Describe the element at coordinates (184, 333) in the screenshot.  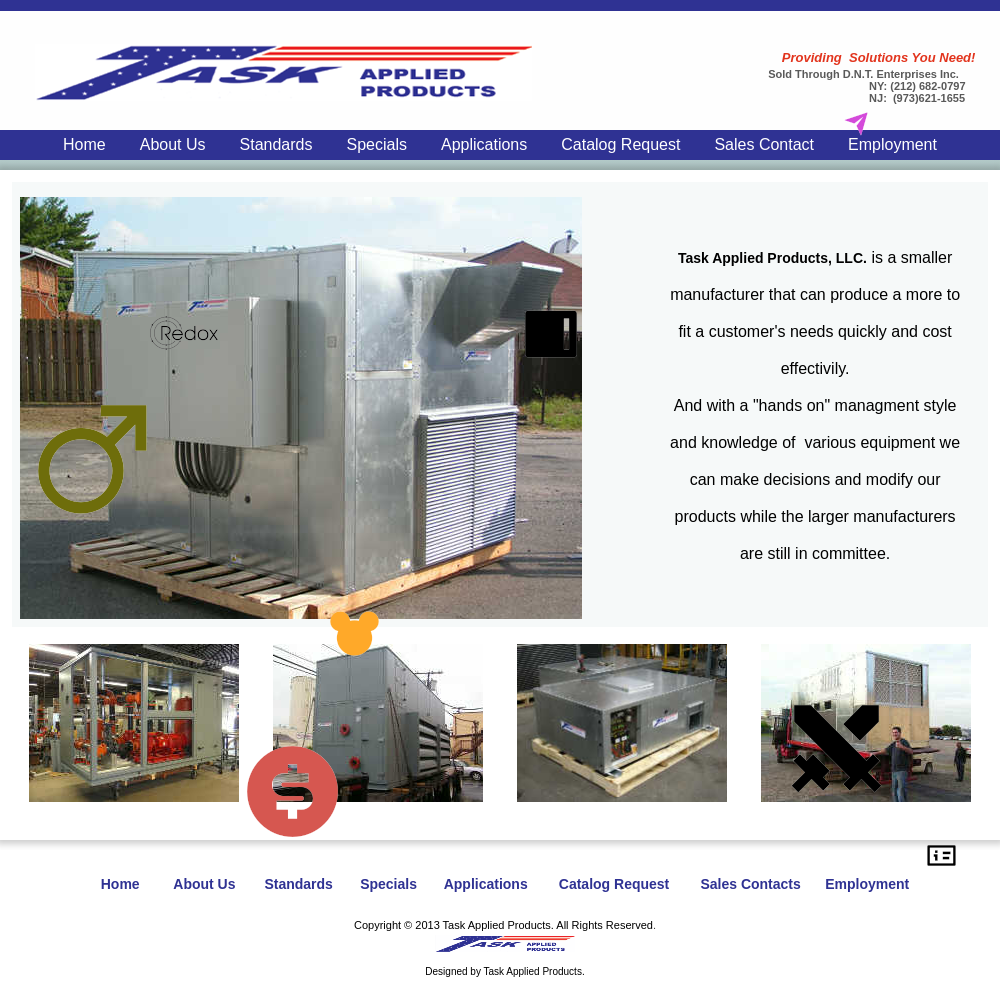
I see `redox healthcare data platform logo` at that location.